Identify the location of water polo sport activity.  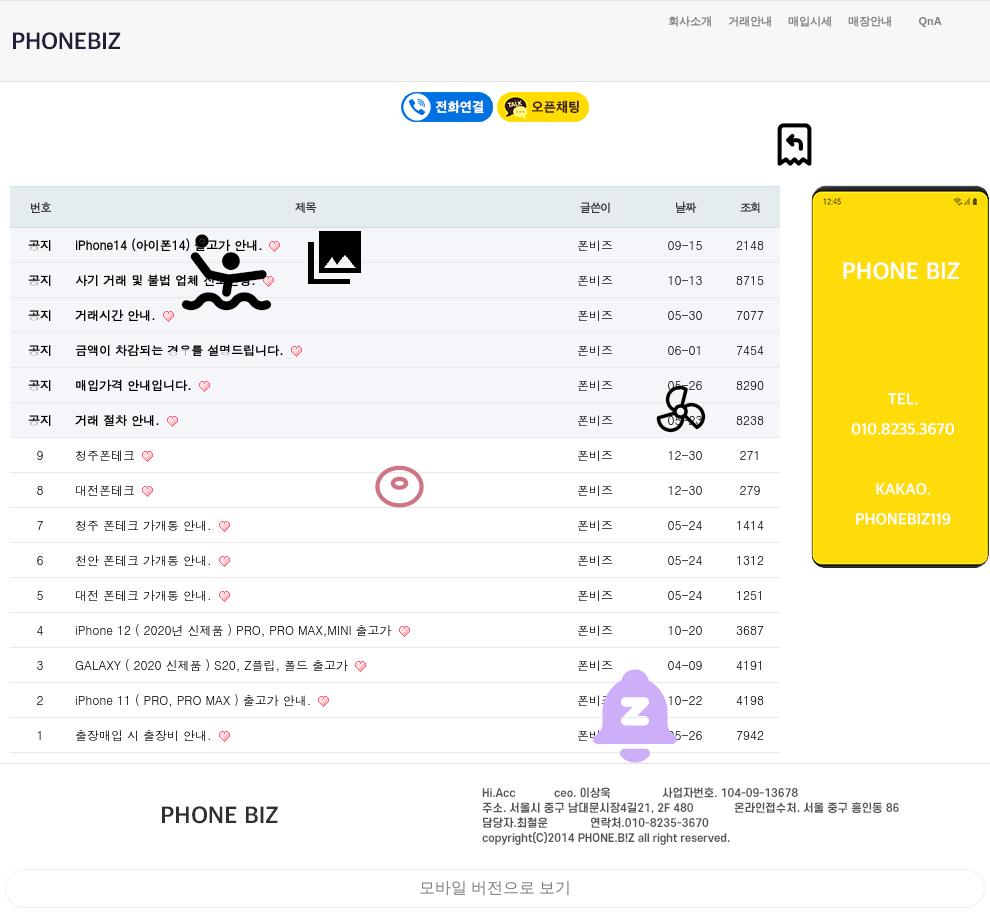
(226, 274).